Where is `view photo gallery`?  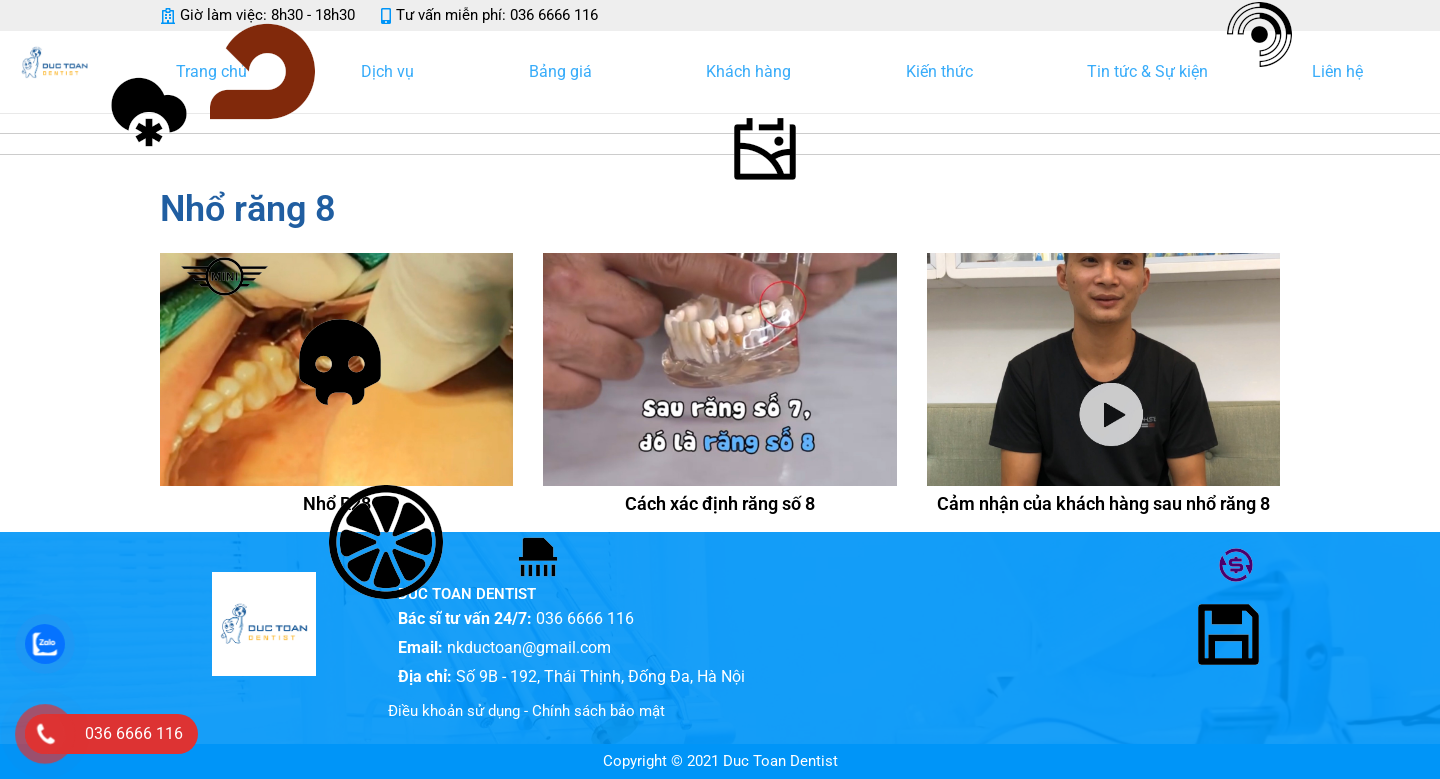
view photo gallery is located at coordinates (765, 152).